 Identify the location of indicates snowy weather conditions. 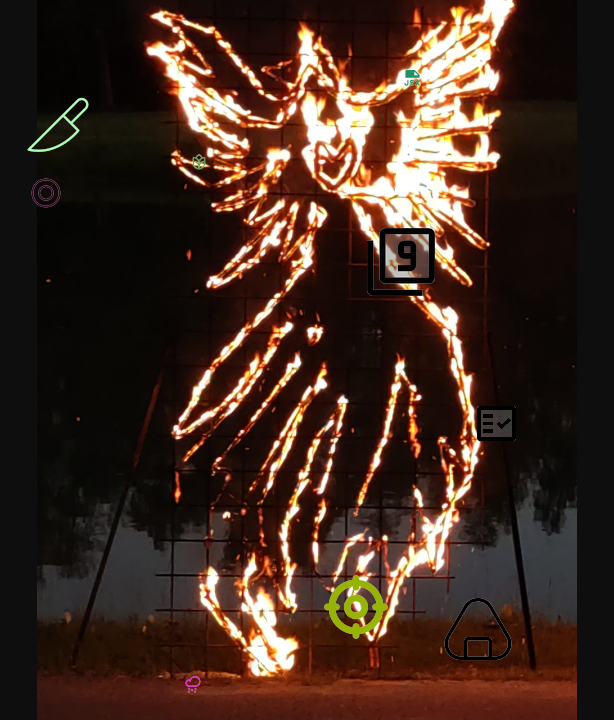
(193, 684).